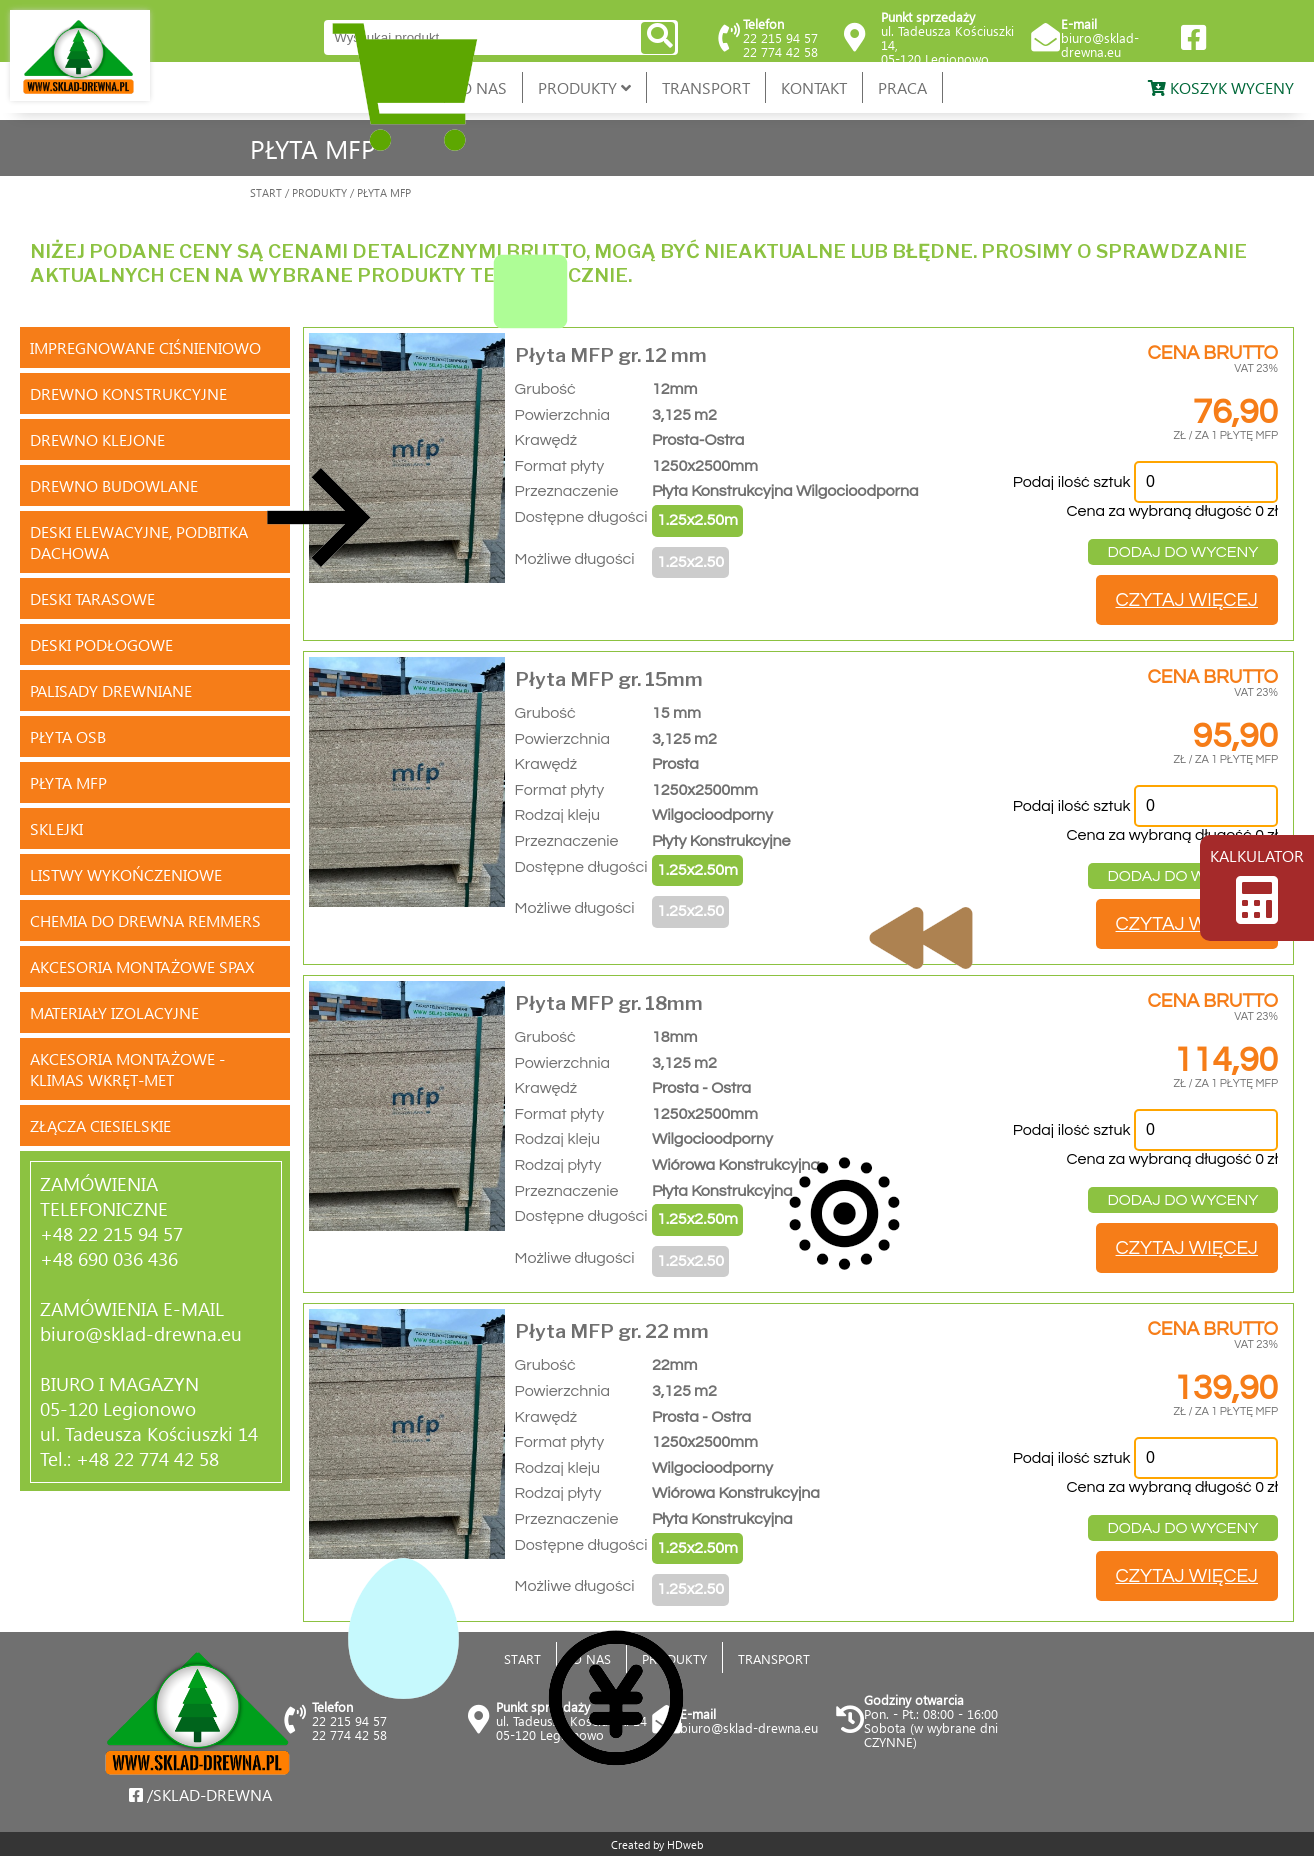 The image size is (1314, 1856). What do you see at coordinates (921, 938) in the screenshot?
I see `skip to previous track` at bounding box center [921, 938].